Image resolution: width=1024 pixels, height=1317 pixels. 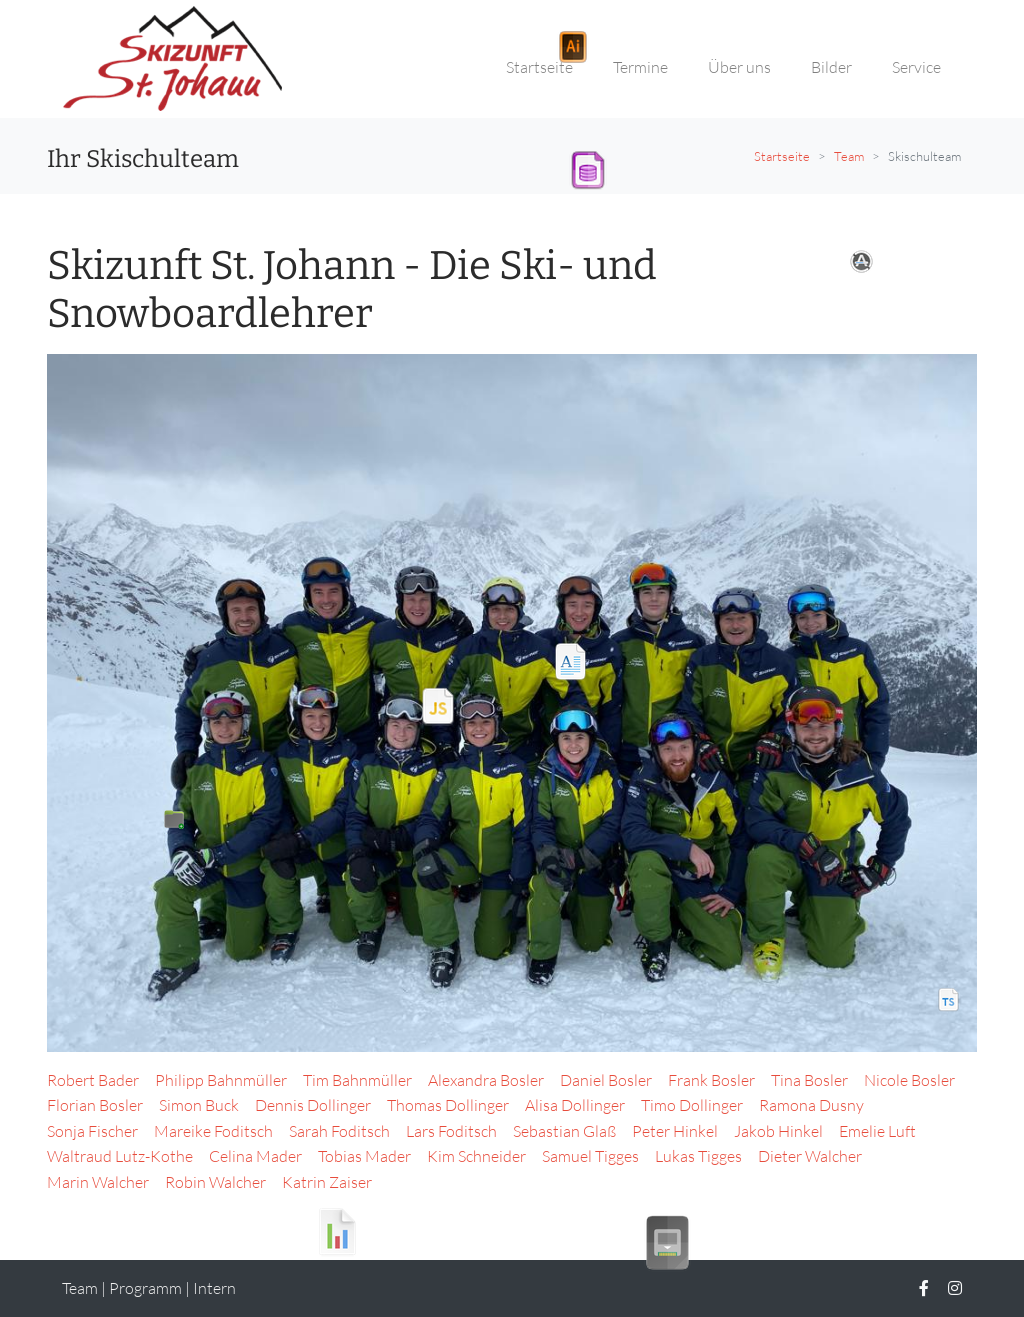 I want to click on create a new folder, so click(x=174, y=819).